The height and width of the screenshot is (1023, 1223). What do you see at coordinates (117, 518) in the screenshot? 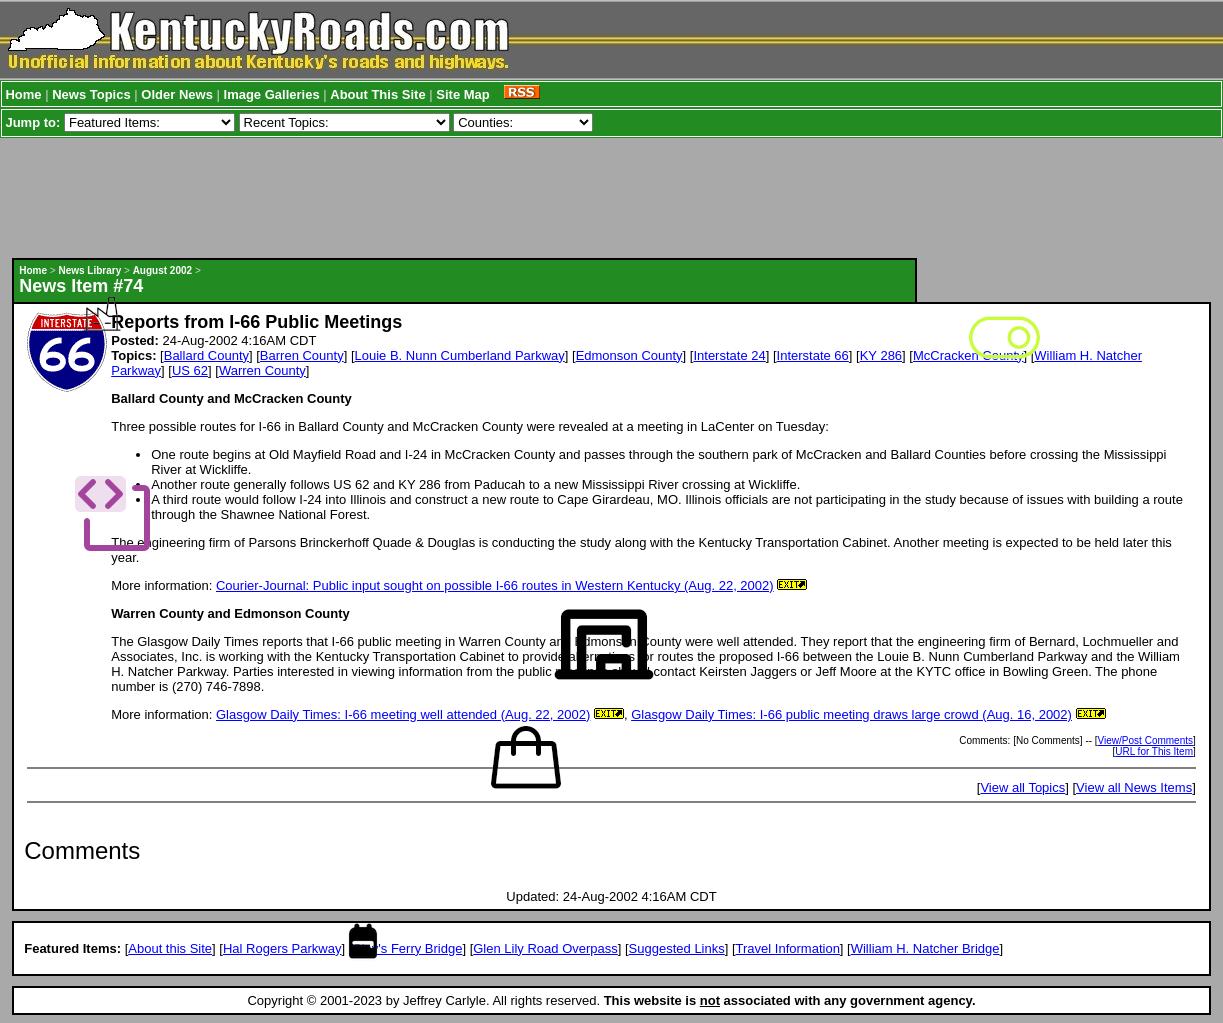
I see `insert a code block or snippet` at bounding box center [117, 518].